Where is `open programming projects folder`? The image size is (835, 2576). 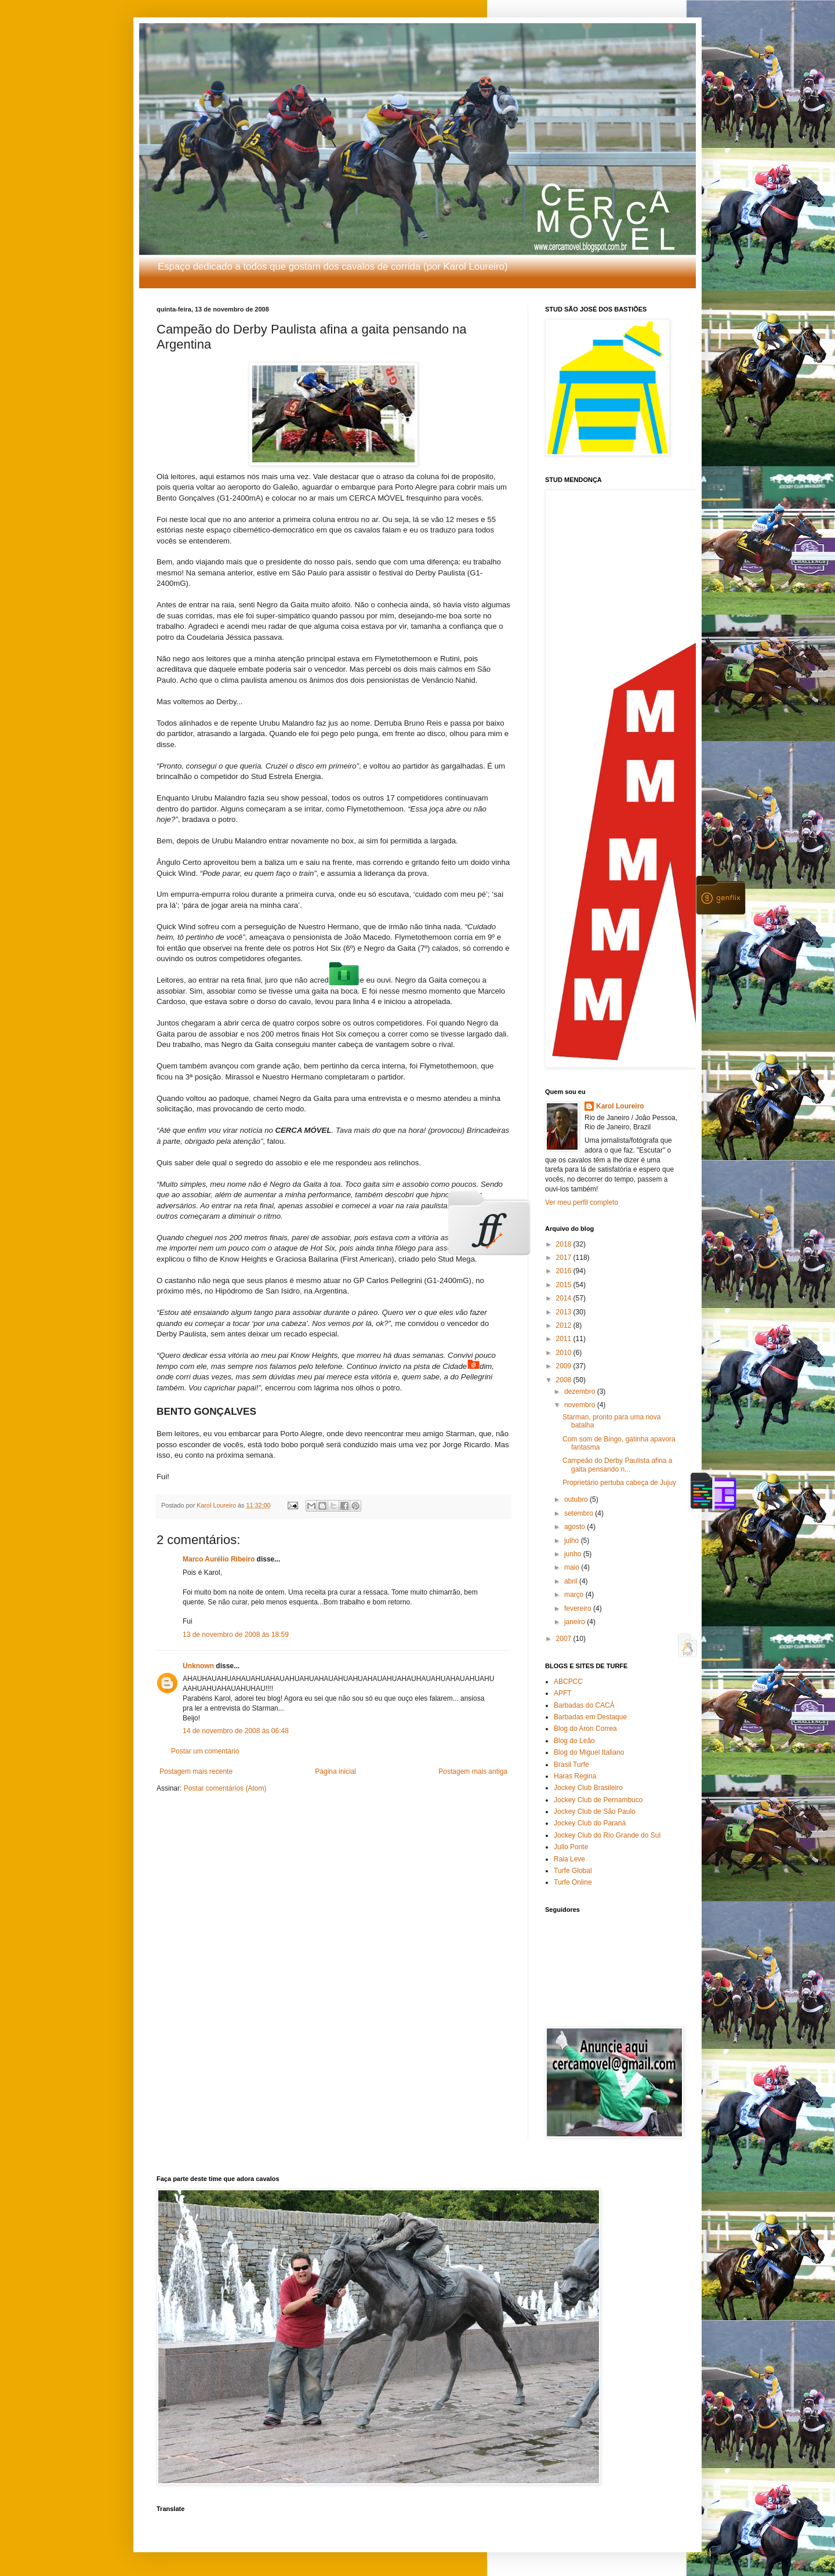 open programming projects folder is located at coordinates (713, 1492).